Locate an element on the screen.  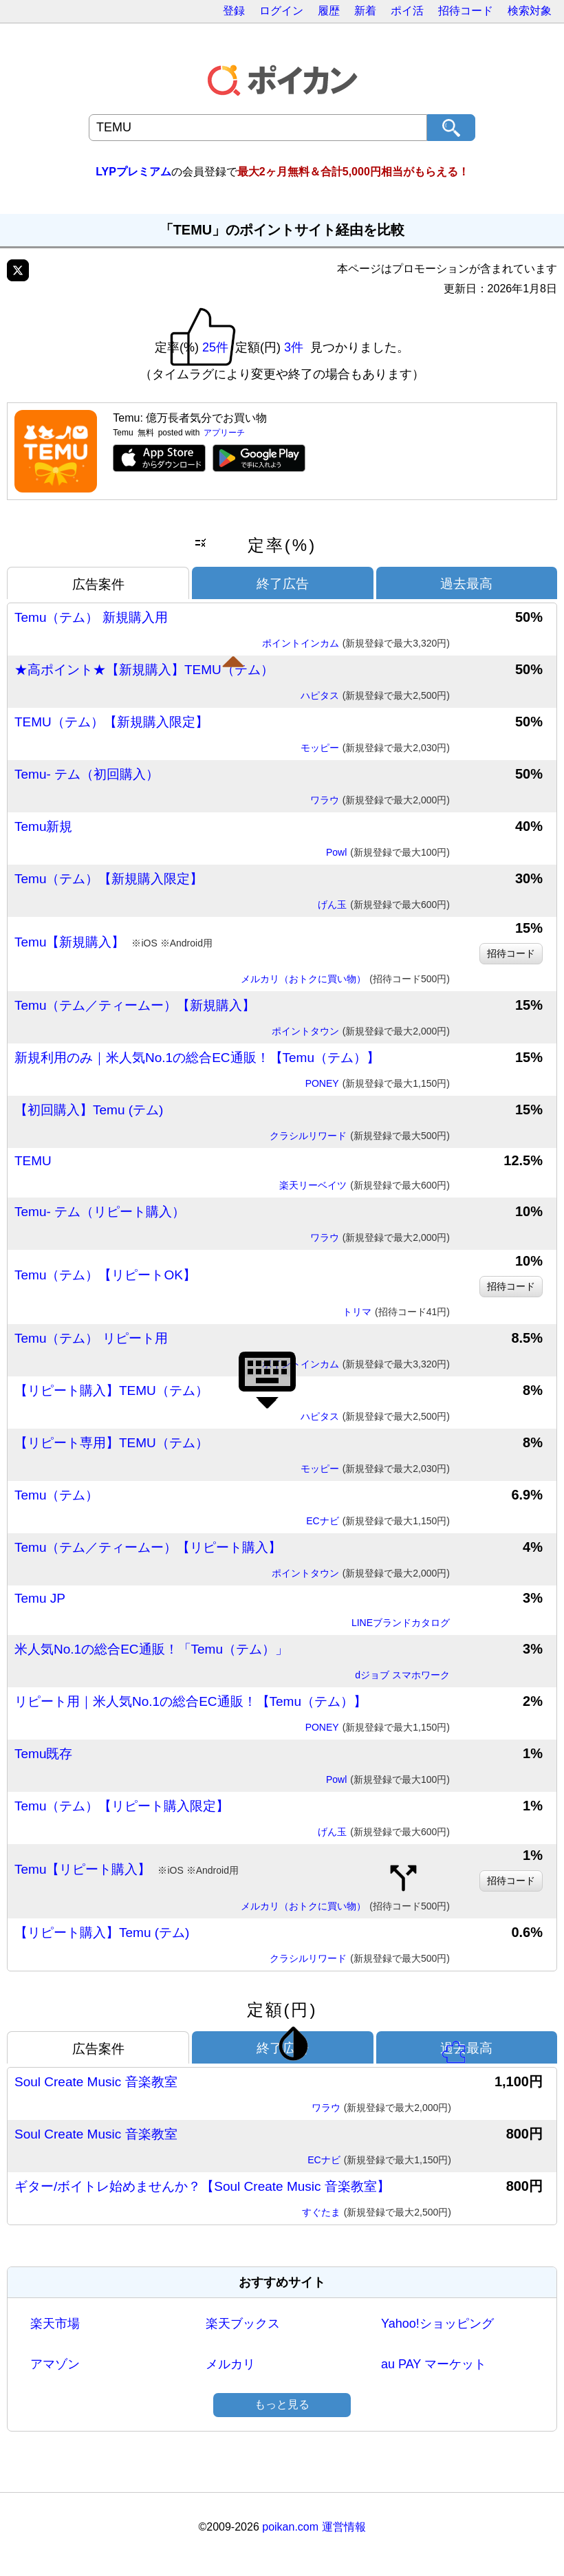
view validation rules or criteria is located at coordinates (201, 543).